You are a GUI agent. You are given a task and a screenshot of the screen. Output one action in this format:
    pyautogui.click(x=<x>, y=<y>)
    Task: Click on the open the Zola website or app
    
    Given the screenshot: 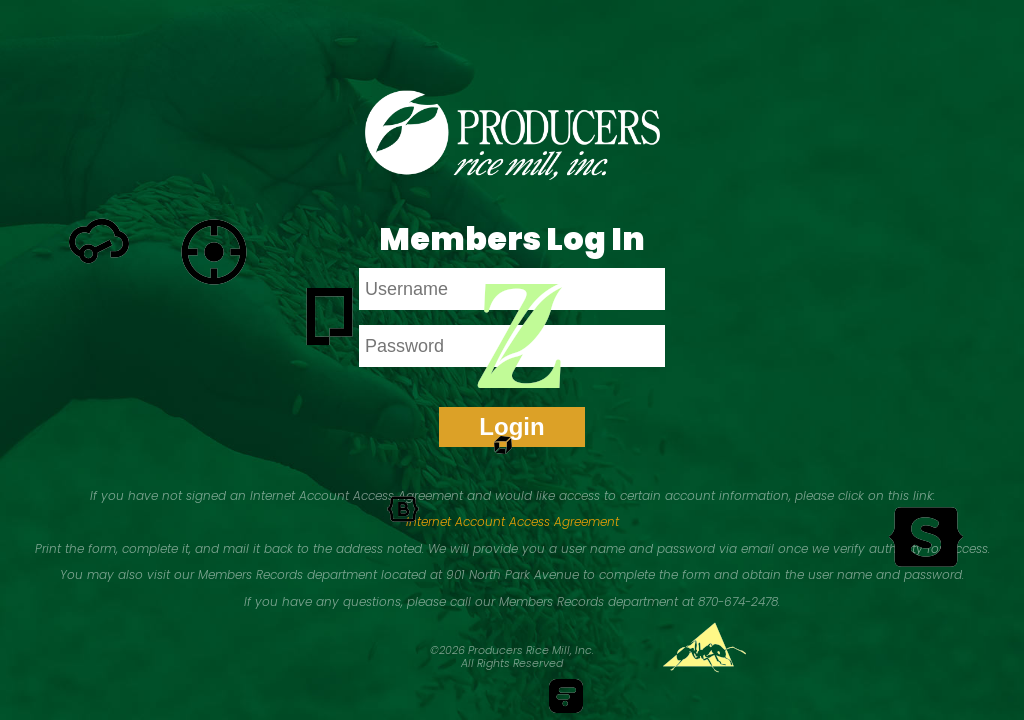 What is the action you would take?
    pyautogui.click(x=520, y=336)
    